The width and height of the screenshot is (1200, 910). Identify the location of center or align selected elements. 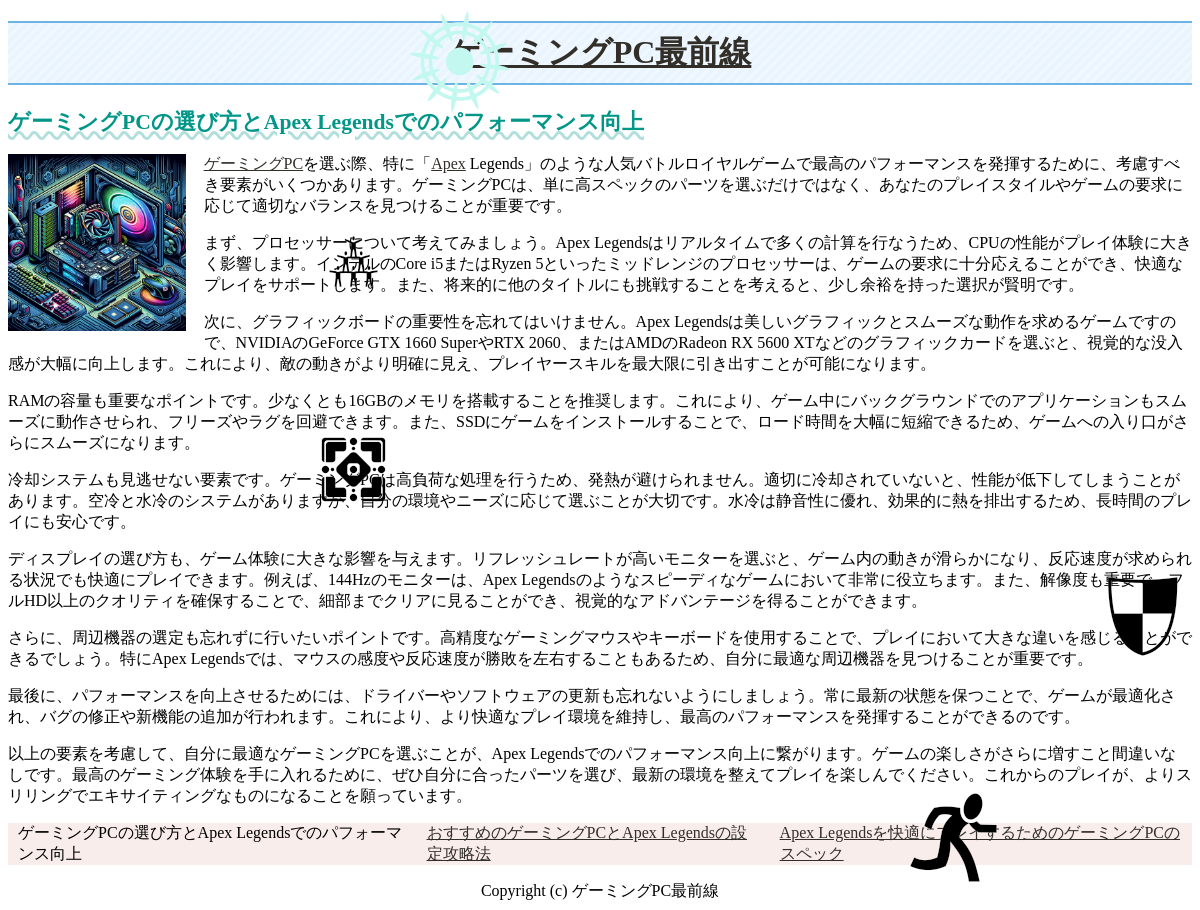
(353, 469).